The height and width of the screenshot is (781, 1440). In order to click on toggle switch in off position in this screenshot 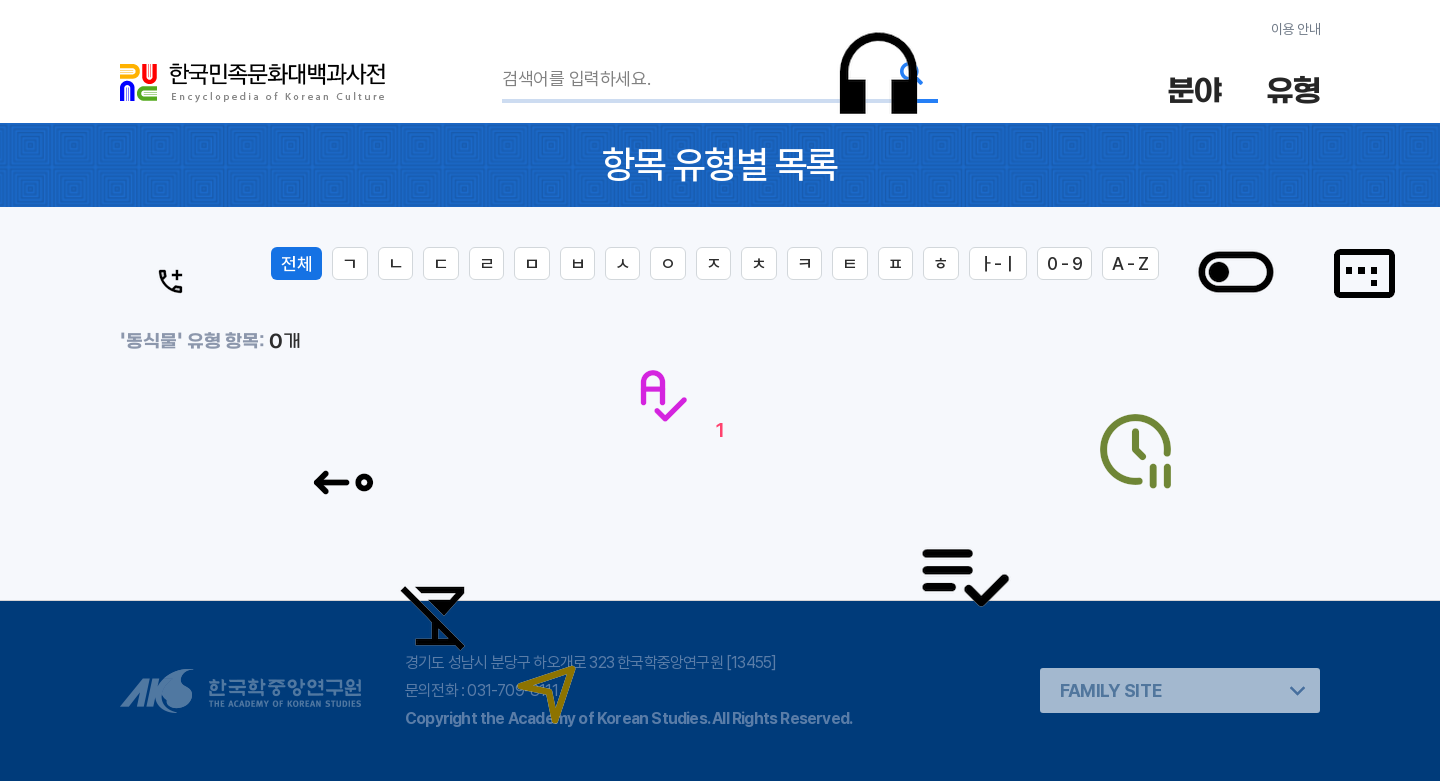, I will do `click(1236, 272)`.